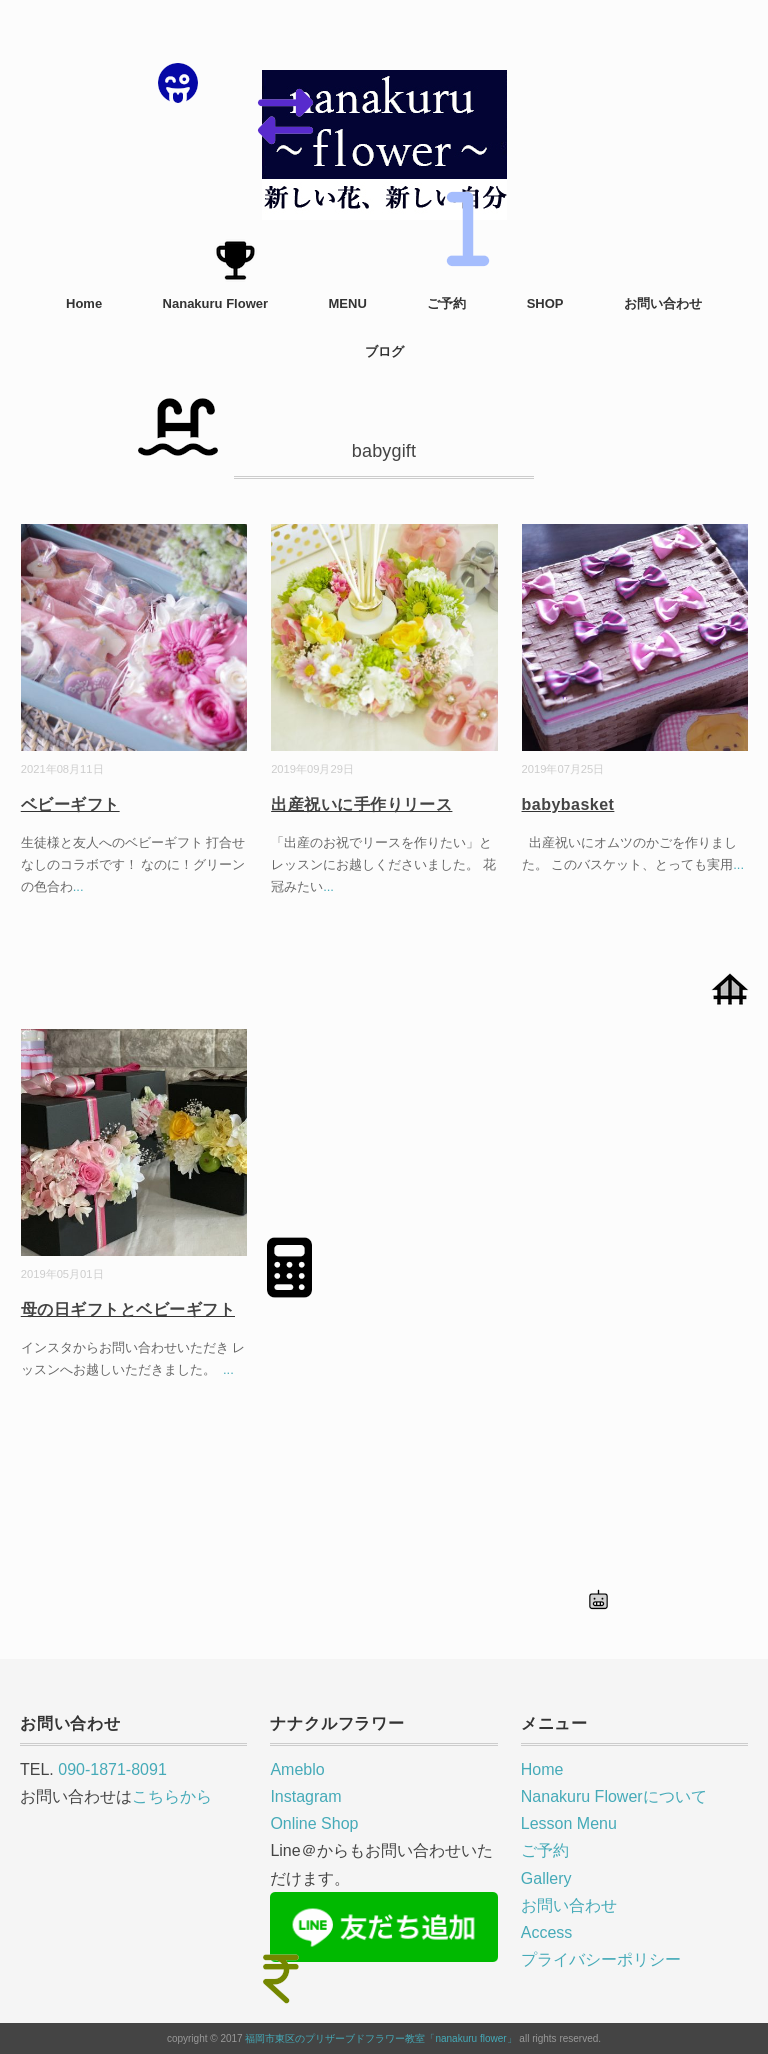 The height and width of the screenshot is (2054, 768). Describe the element at coordinates (178, 83) in the screenshot. I see `react with a playful or silly expression` at that location.